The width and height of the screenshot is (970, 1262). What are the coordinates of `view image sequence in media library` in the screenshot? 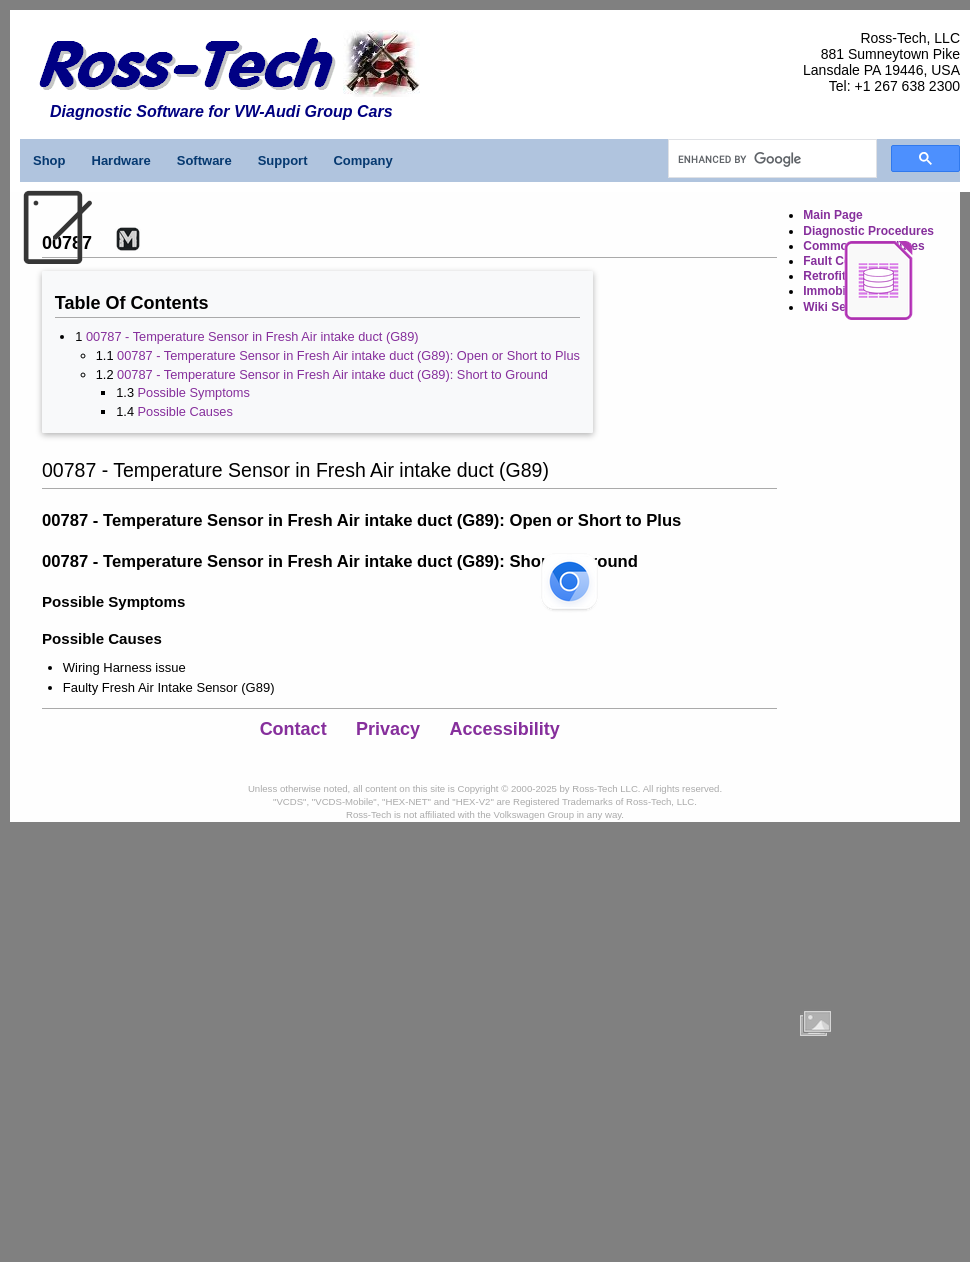 It's located at (815, 1023).